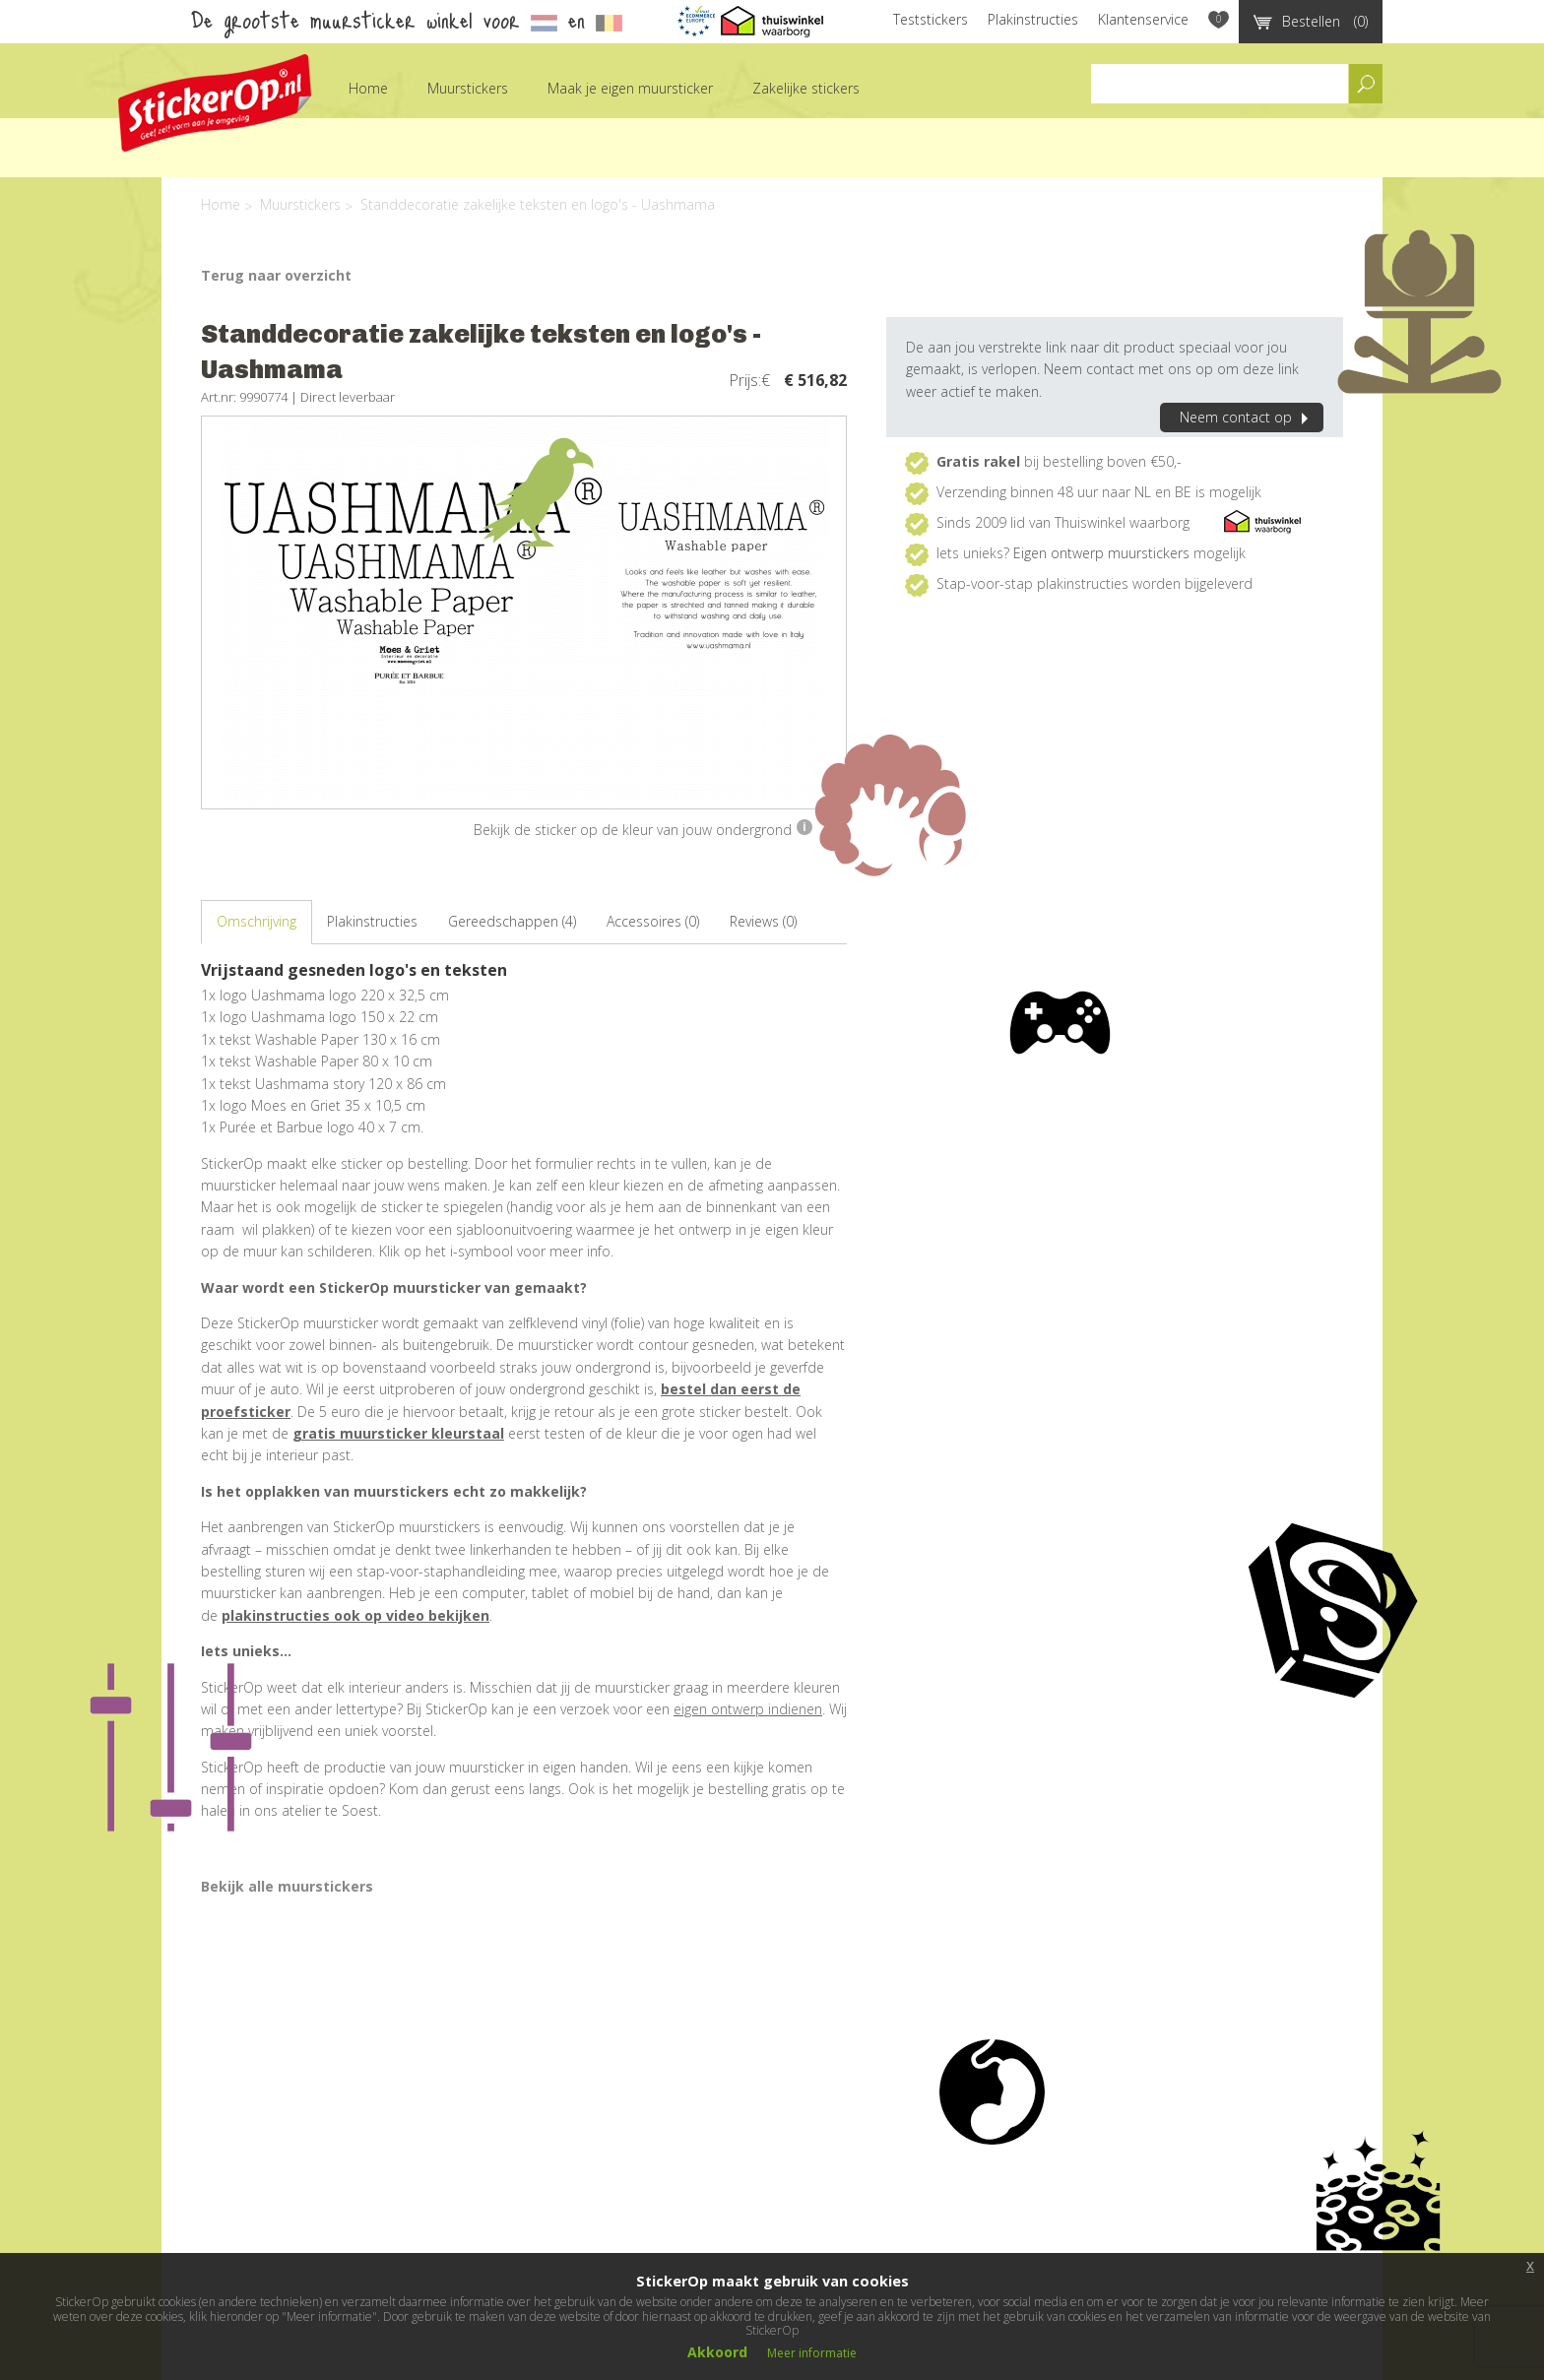 The height and width of the screenshot is (2380, 1544). What do you see at coordinates (1419, 311) in the screenshot?
I see `access meditation or mindfulness features` at bounding box center [1419, 311].